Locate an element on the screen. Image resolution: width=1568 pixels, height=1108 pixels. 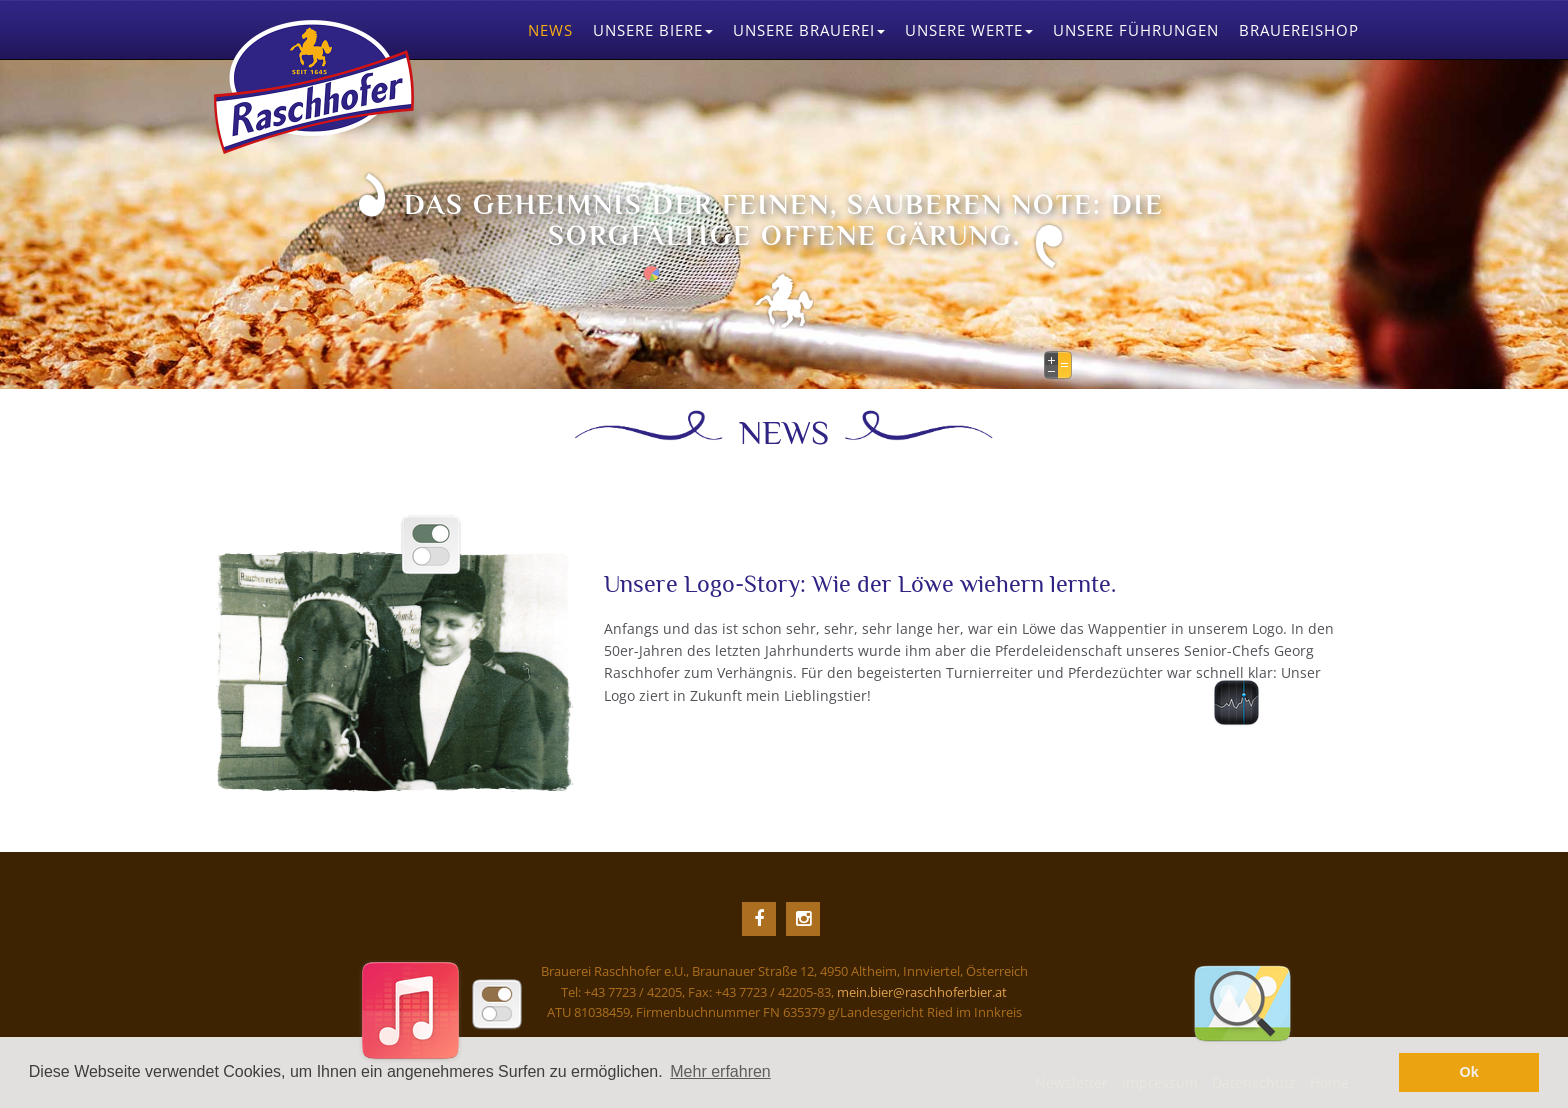
open the gnome music app is located at coordinates (410, 1010).